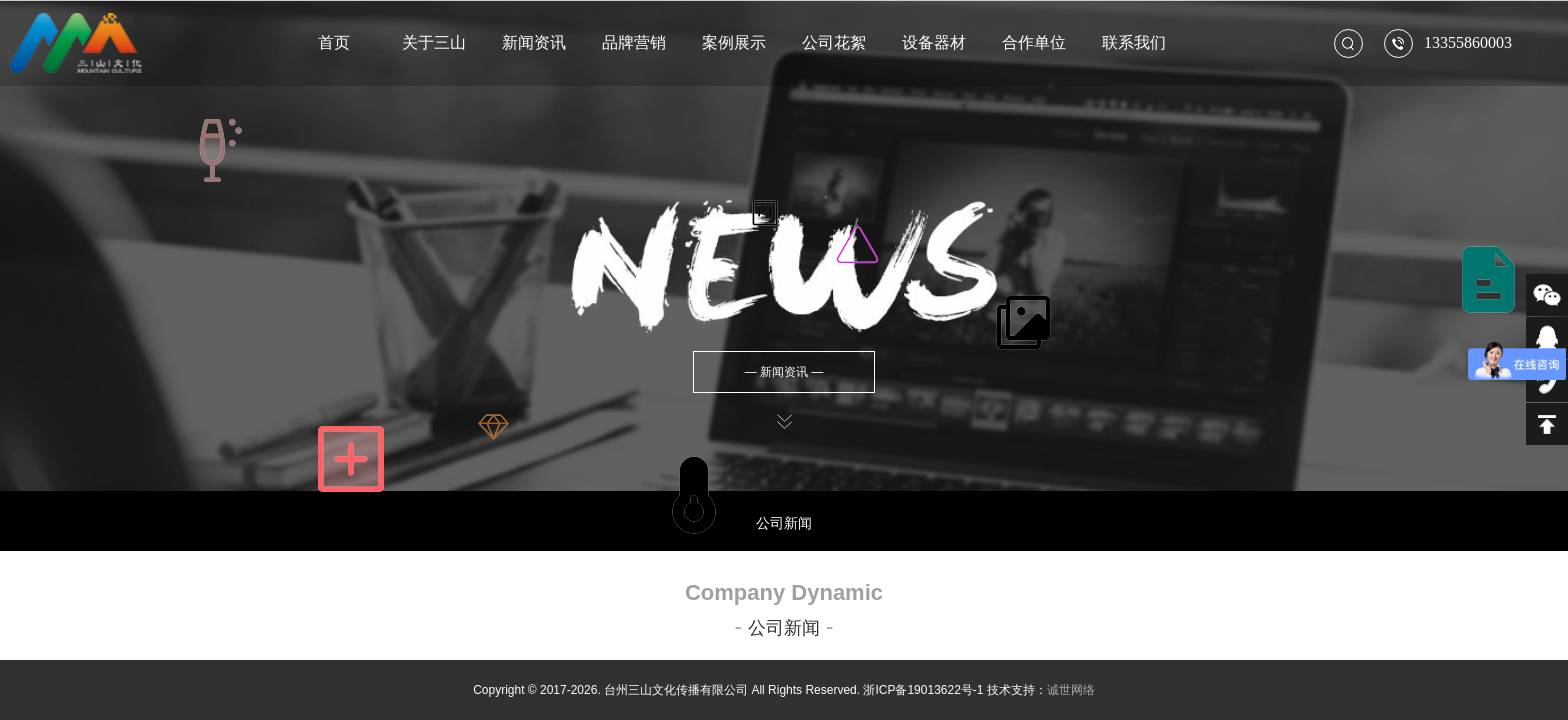  Describe the element at coordinates (214, 150) in the screenshot. I see `celebrate an achievement or milestone` at that location.